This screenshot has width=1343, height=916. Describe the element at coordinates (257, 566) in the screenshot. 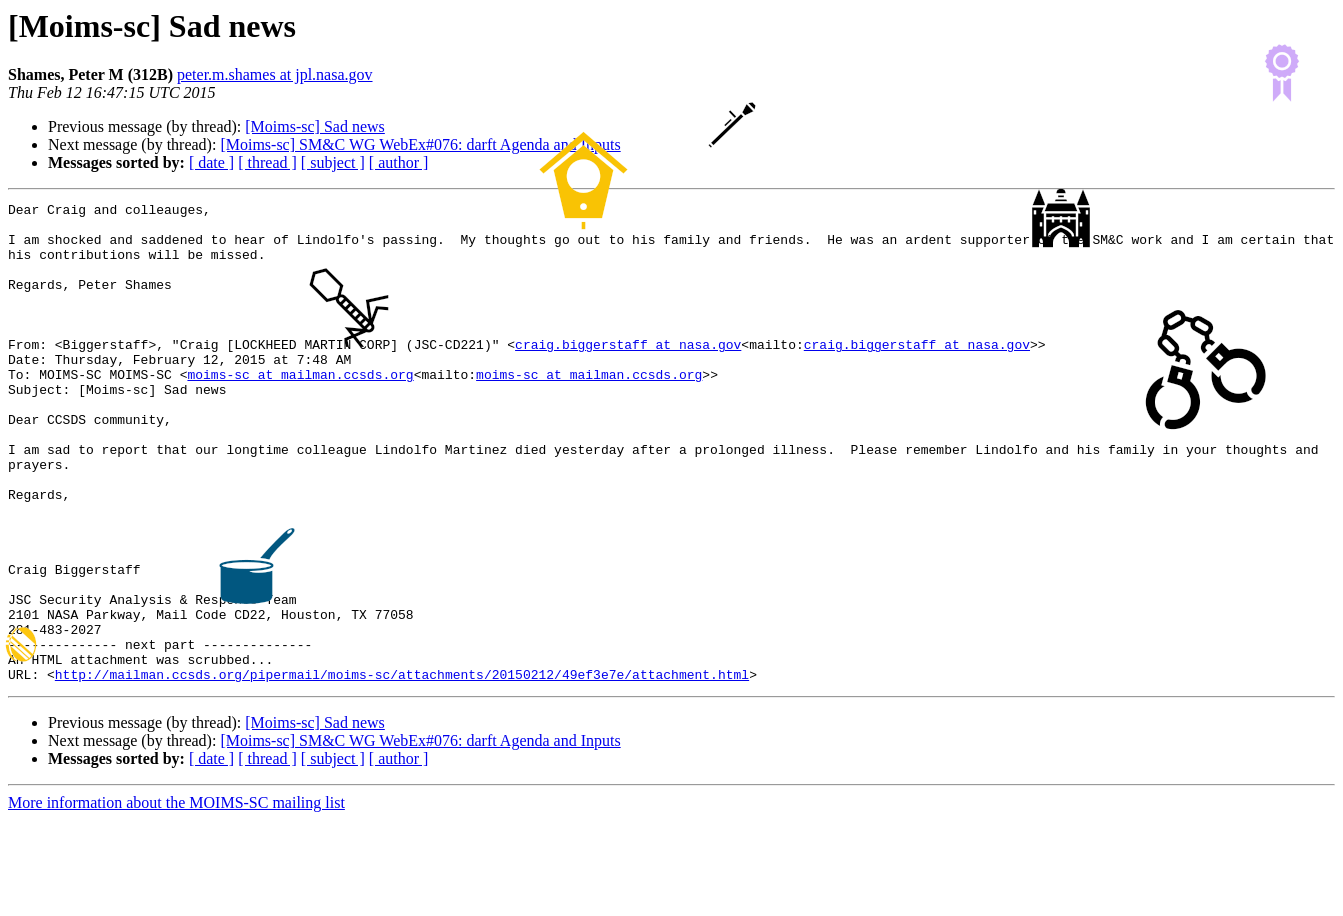

I see `access cooking or recipe features` at that location.